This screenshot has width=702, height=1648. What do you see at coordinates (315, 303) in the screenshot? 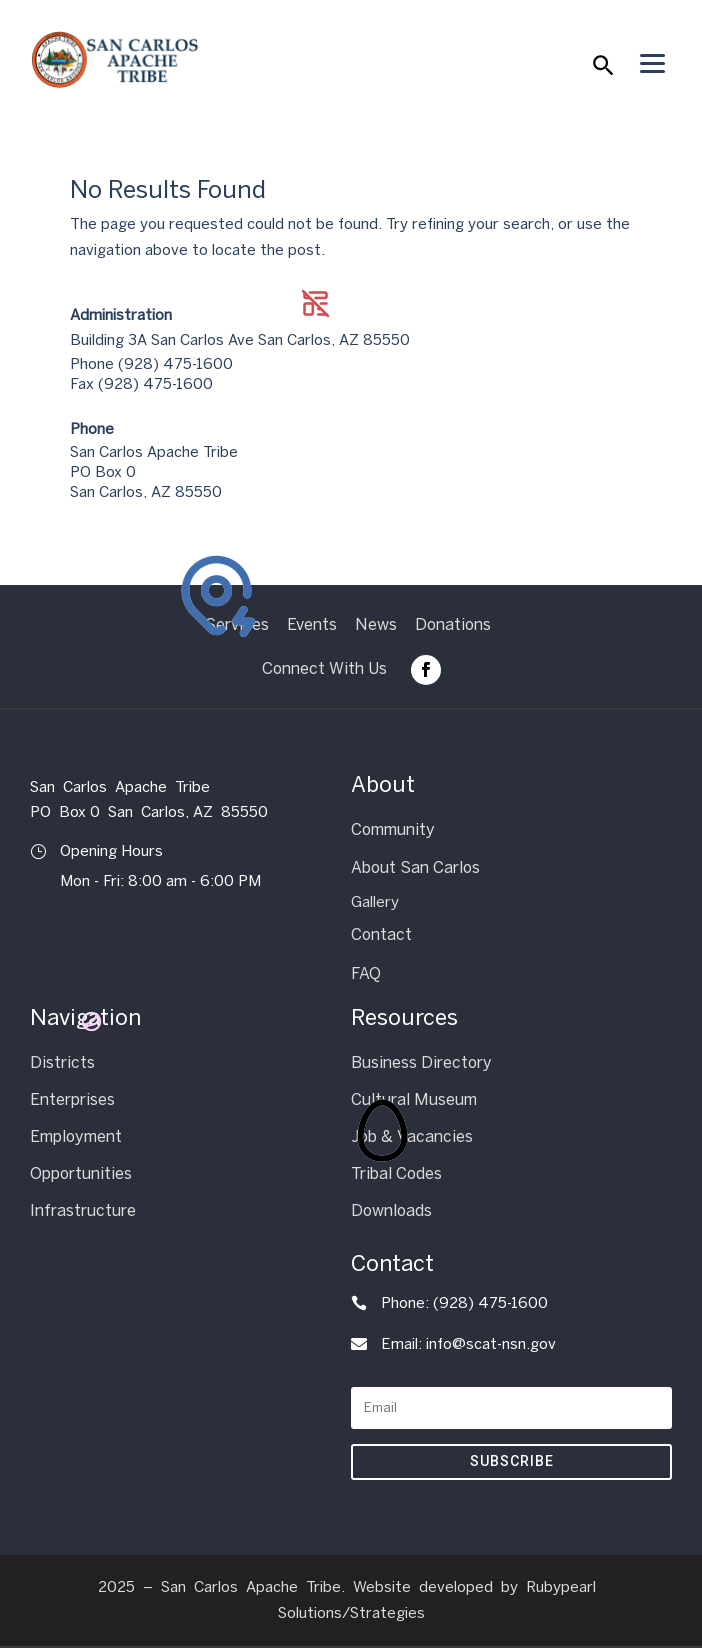
I see `disable template mode` at bounding box center [315, 303].